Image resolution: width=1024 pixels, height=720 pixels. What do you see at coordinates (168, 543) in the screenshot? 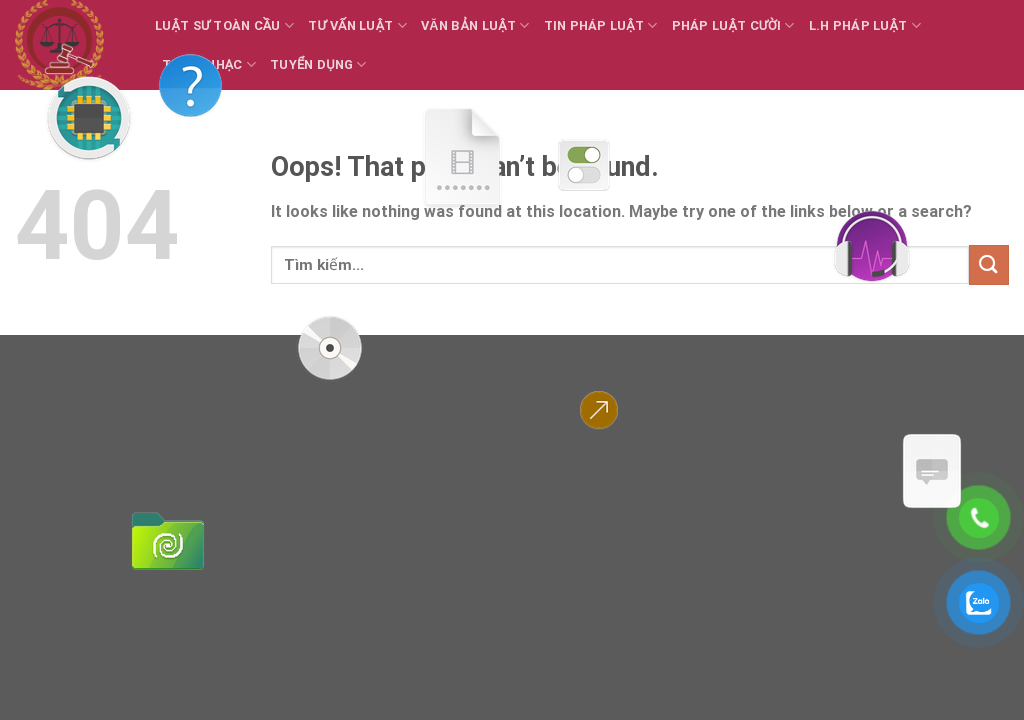
I see `open GameJolt files folder` at bounding box center [168, 543].